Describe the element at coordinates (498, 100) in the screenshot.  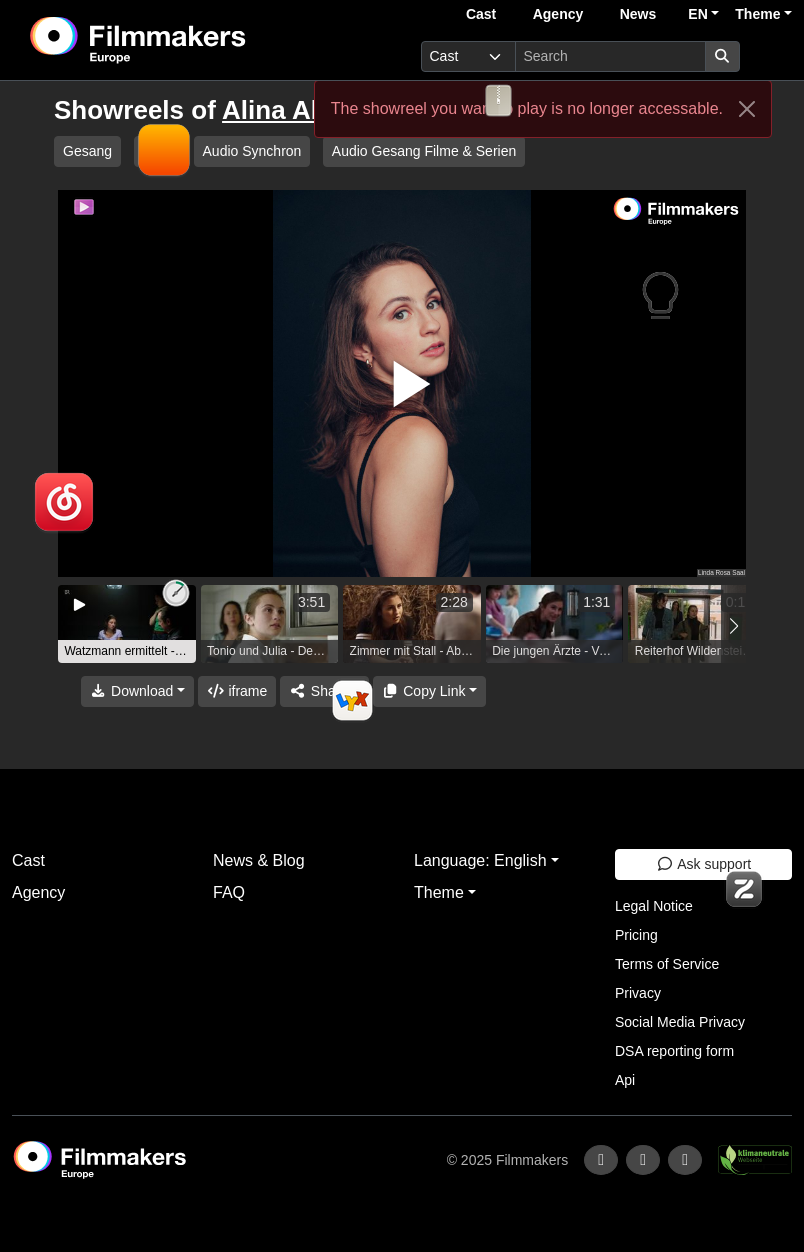
I see `open archive manager application` at that location.